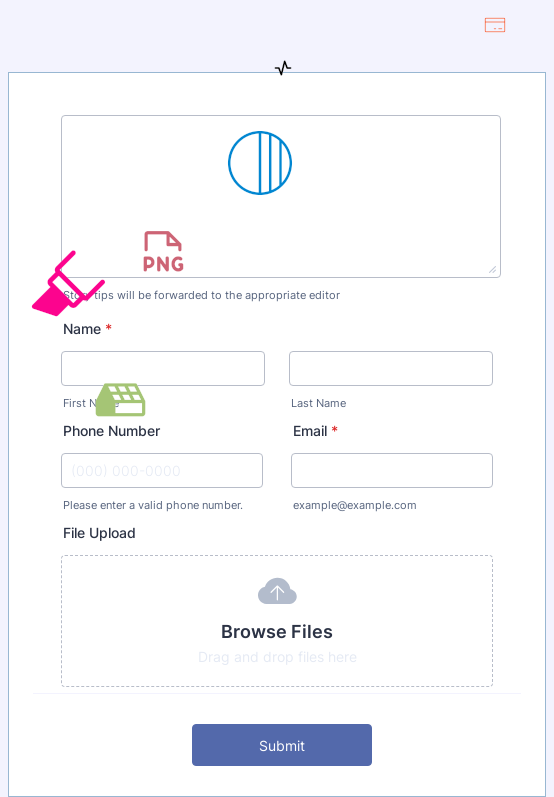 Image resolution: width=554 pixels, height=797 pixels. I want to click on toggle between light and dark mode, so click(260, 163).